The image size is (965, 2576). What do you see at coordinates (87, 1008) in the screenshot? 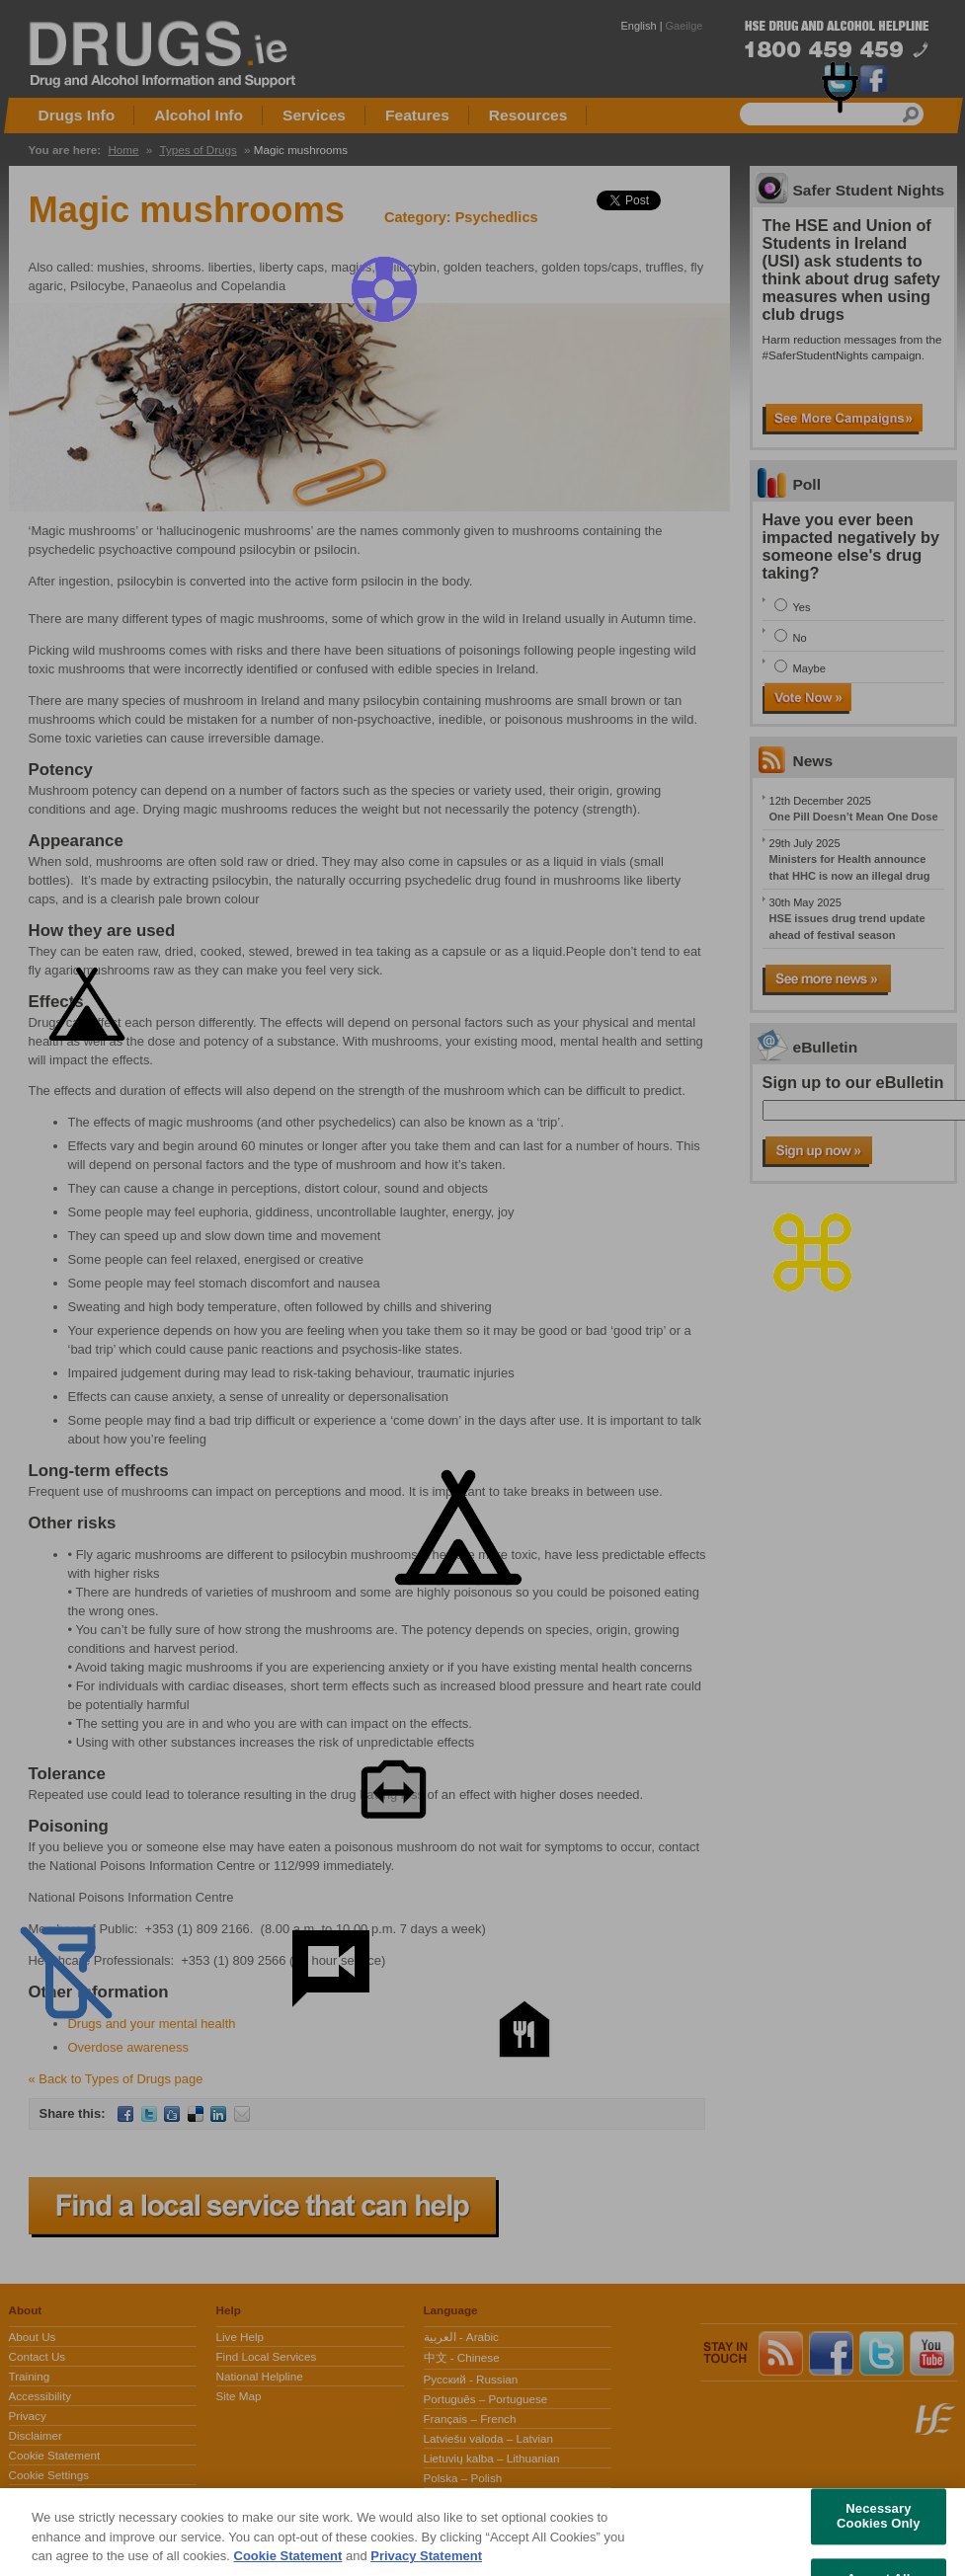
I see `view campsite or camping information` at bounding box center [87, 1008].